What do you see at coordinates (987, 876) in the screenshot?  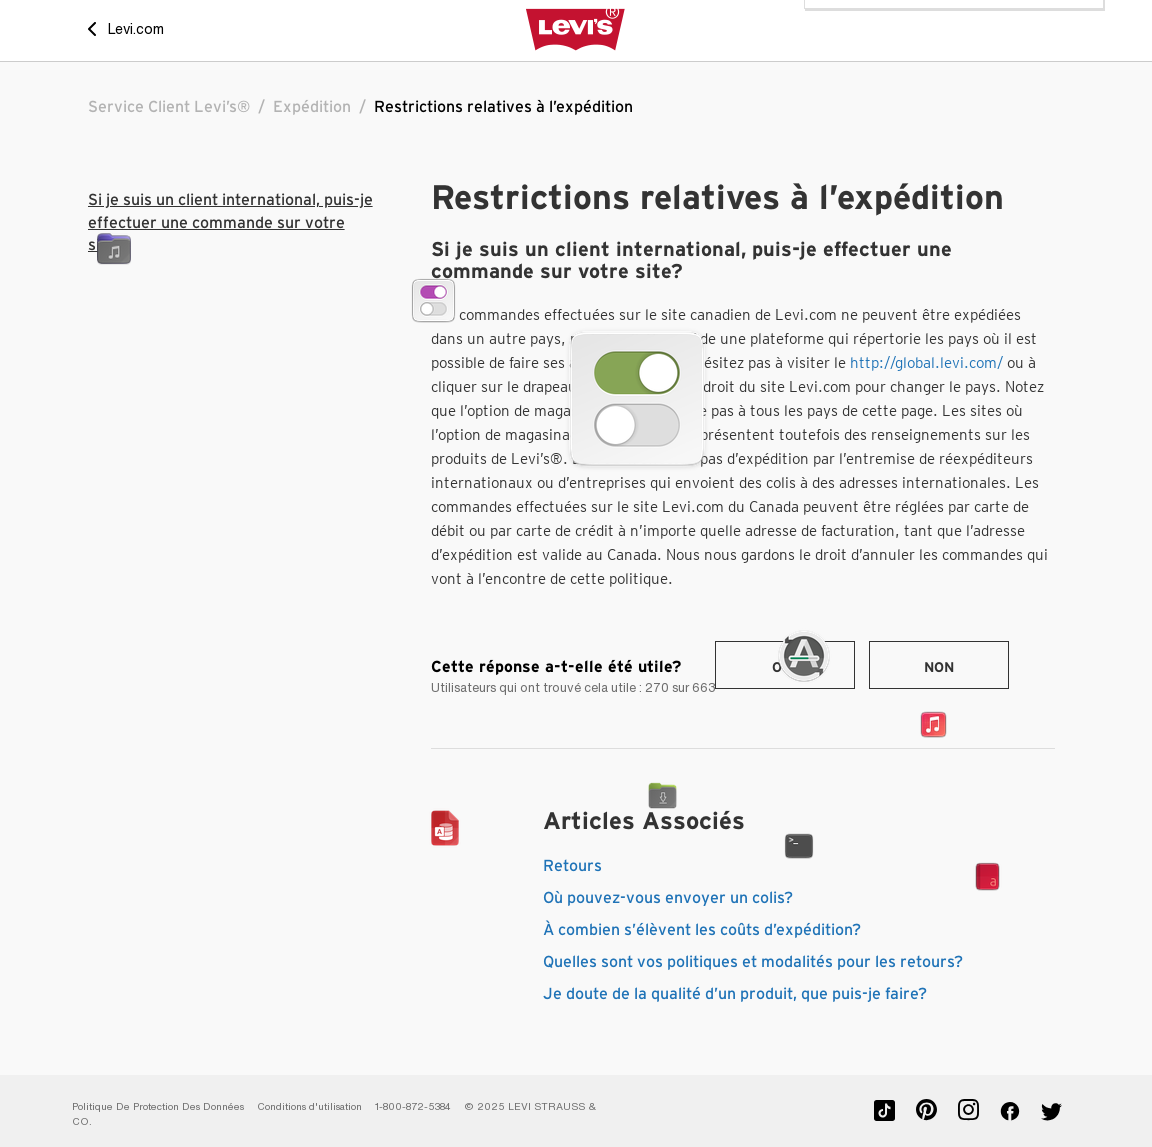 I see `open the dictionary app` at bounding box center [987, 876].